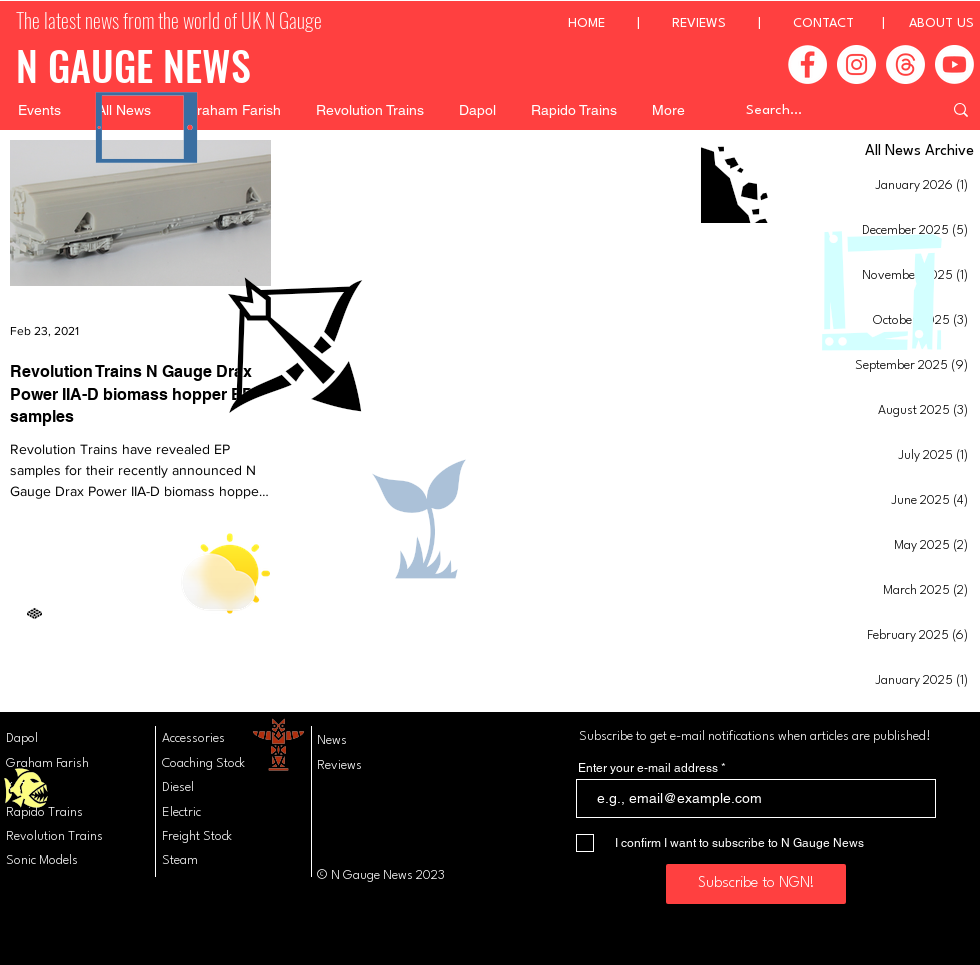  Describe the element at coordinates (740, 183) in the screenshot. I see `warning: rockslide or falling rocks hazard ahead` at that location.